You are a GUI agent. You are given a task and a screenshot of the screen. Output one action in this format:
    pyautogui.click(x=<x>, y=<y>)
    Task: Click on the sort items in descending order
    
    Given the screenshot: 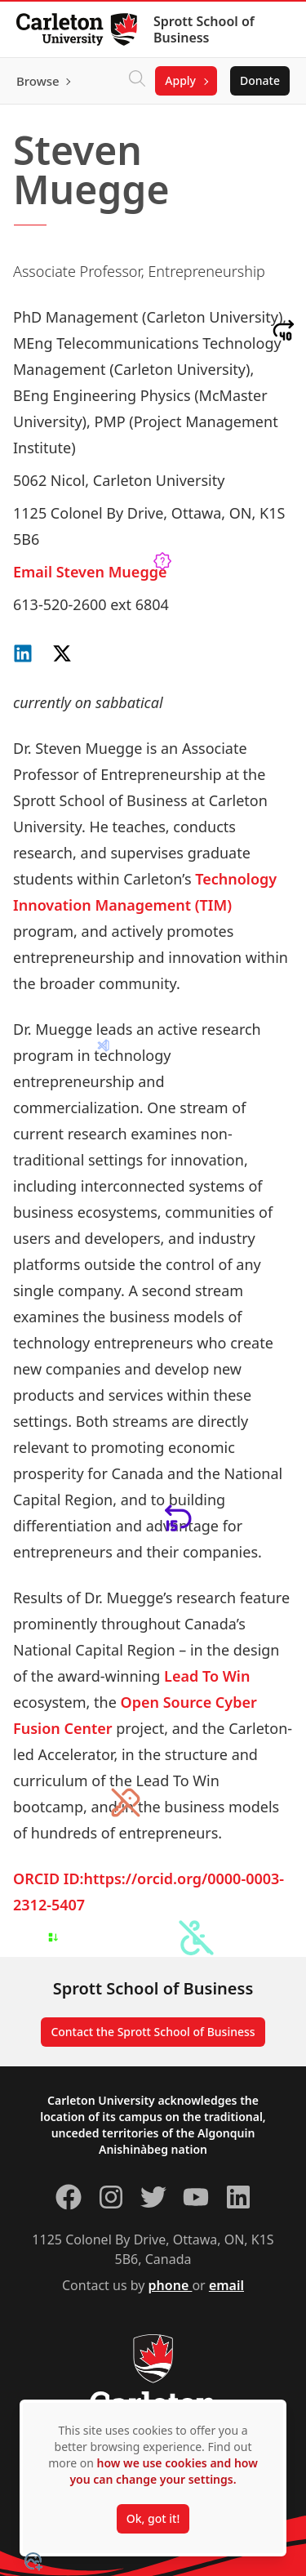 What is the action you would take?
    pyautogui.click(x=53, y=1937)
    